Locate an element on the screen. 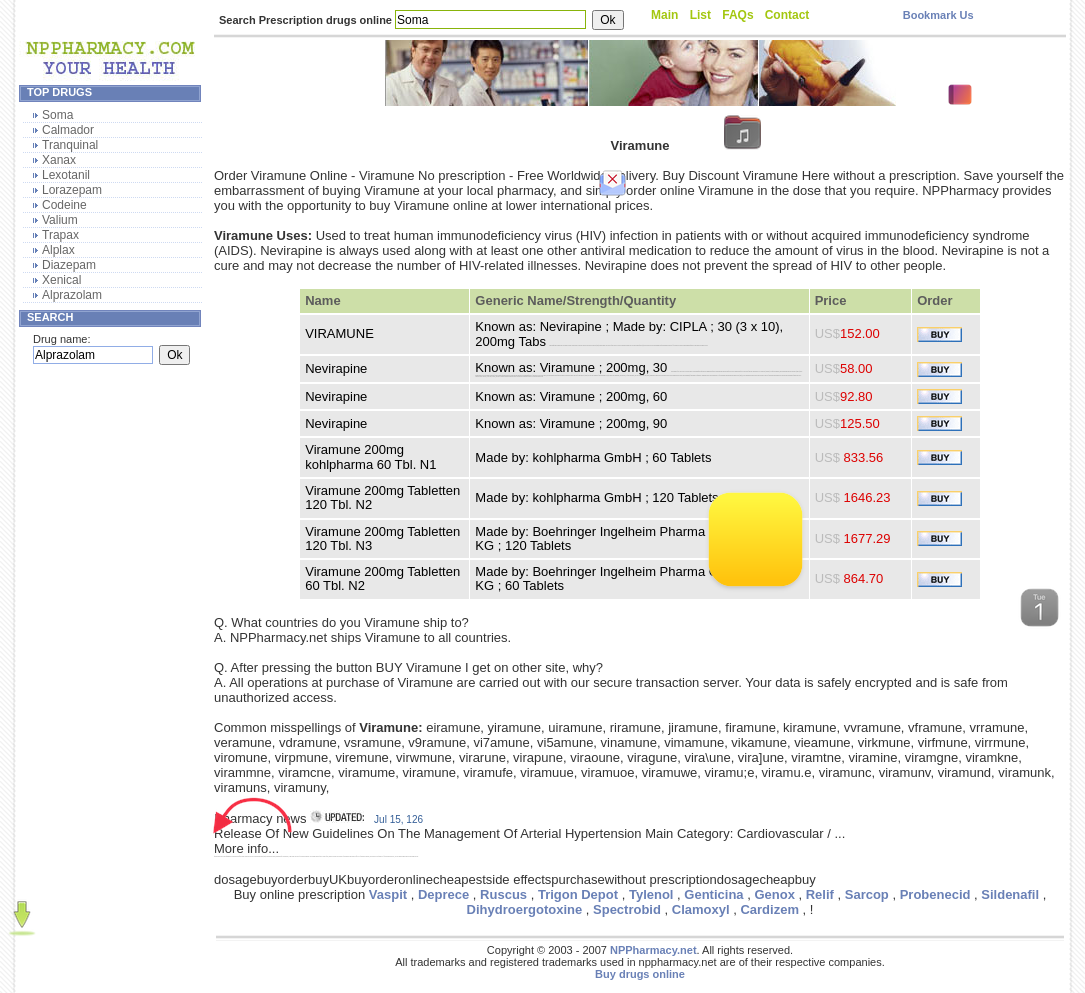 Image resolution: width=1085 pixels, height=993 pixels. access the desktop folder is located at coordinates (960, 94).